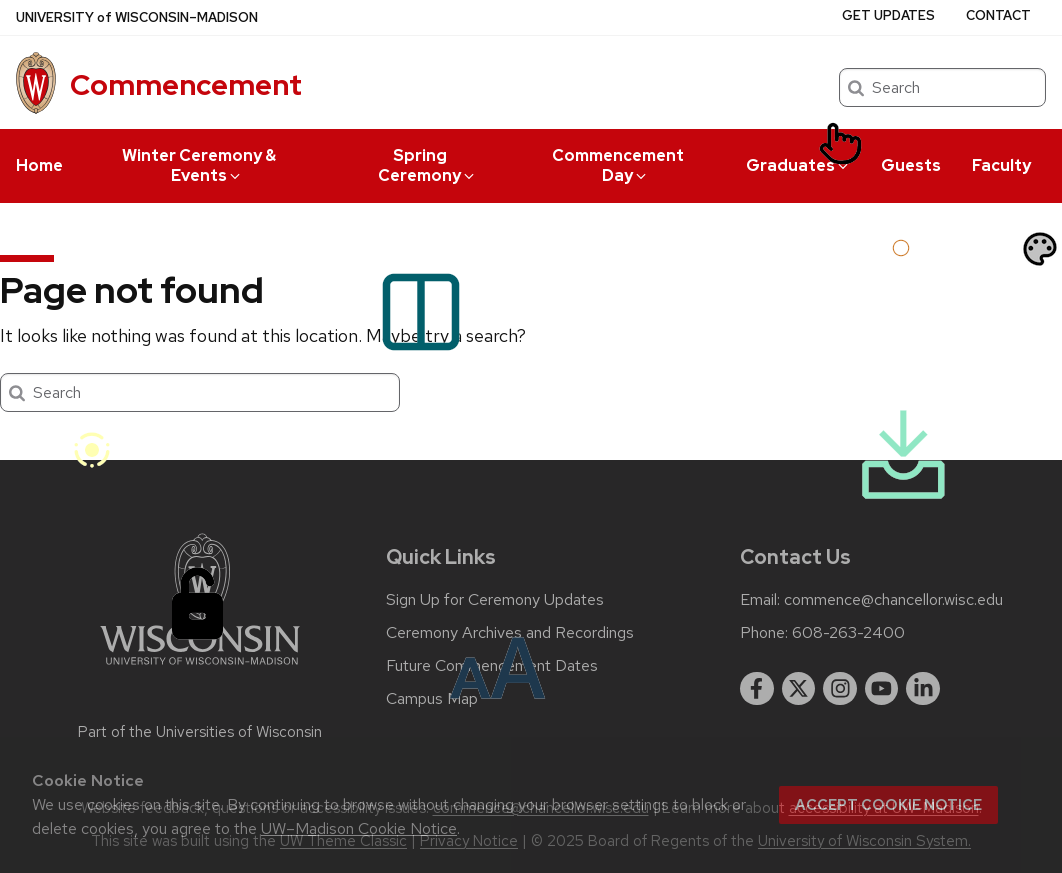  What do you see at coordinates (906, 454) in the screenshot?
I see `stash changes in git` at bounding box center [906, 454].